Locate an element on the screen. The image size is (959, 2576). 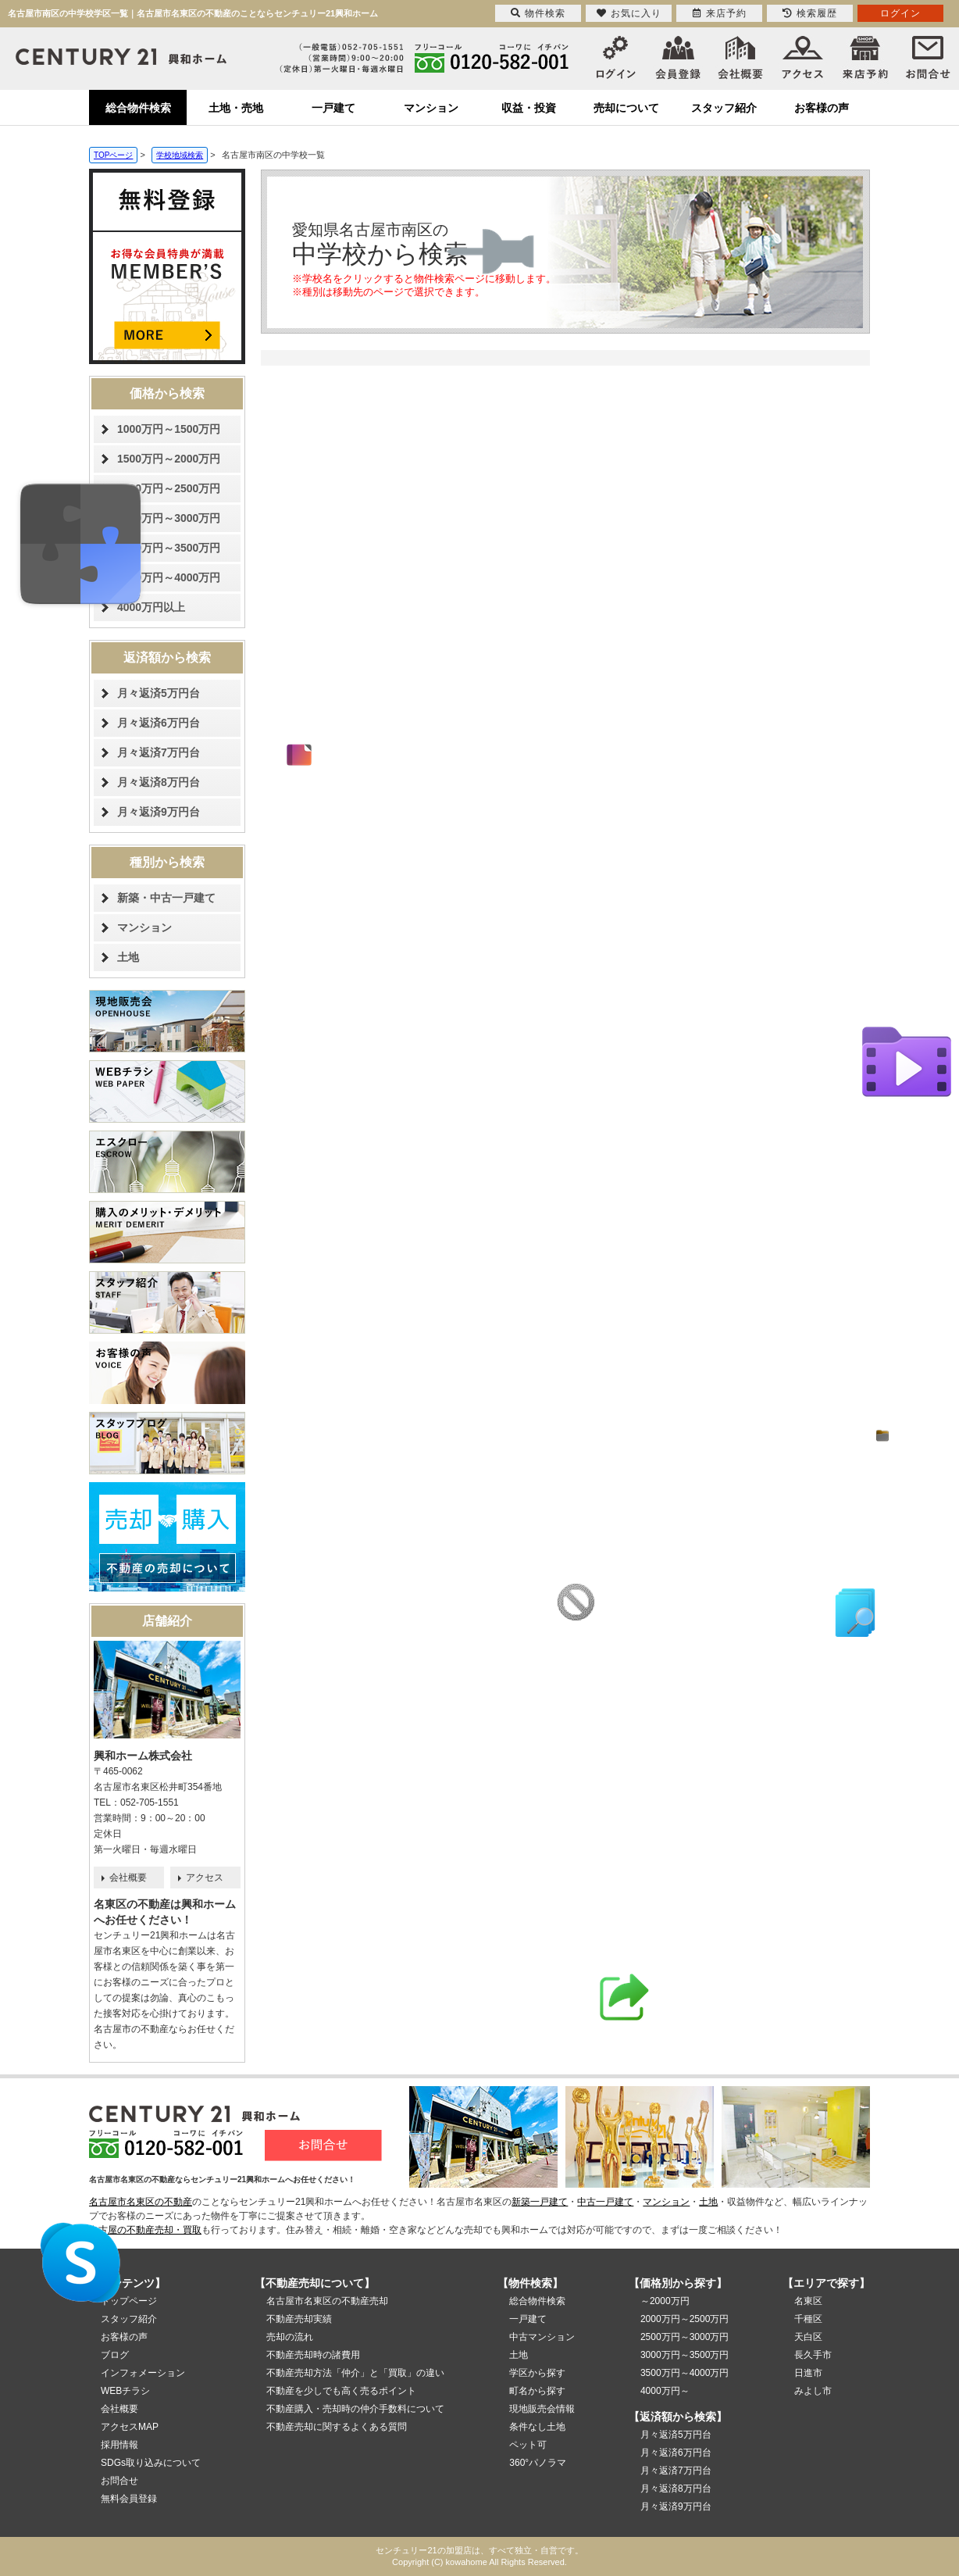
indicates access denied or permission restricted is located at coordinates (576, 1602).